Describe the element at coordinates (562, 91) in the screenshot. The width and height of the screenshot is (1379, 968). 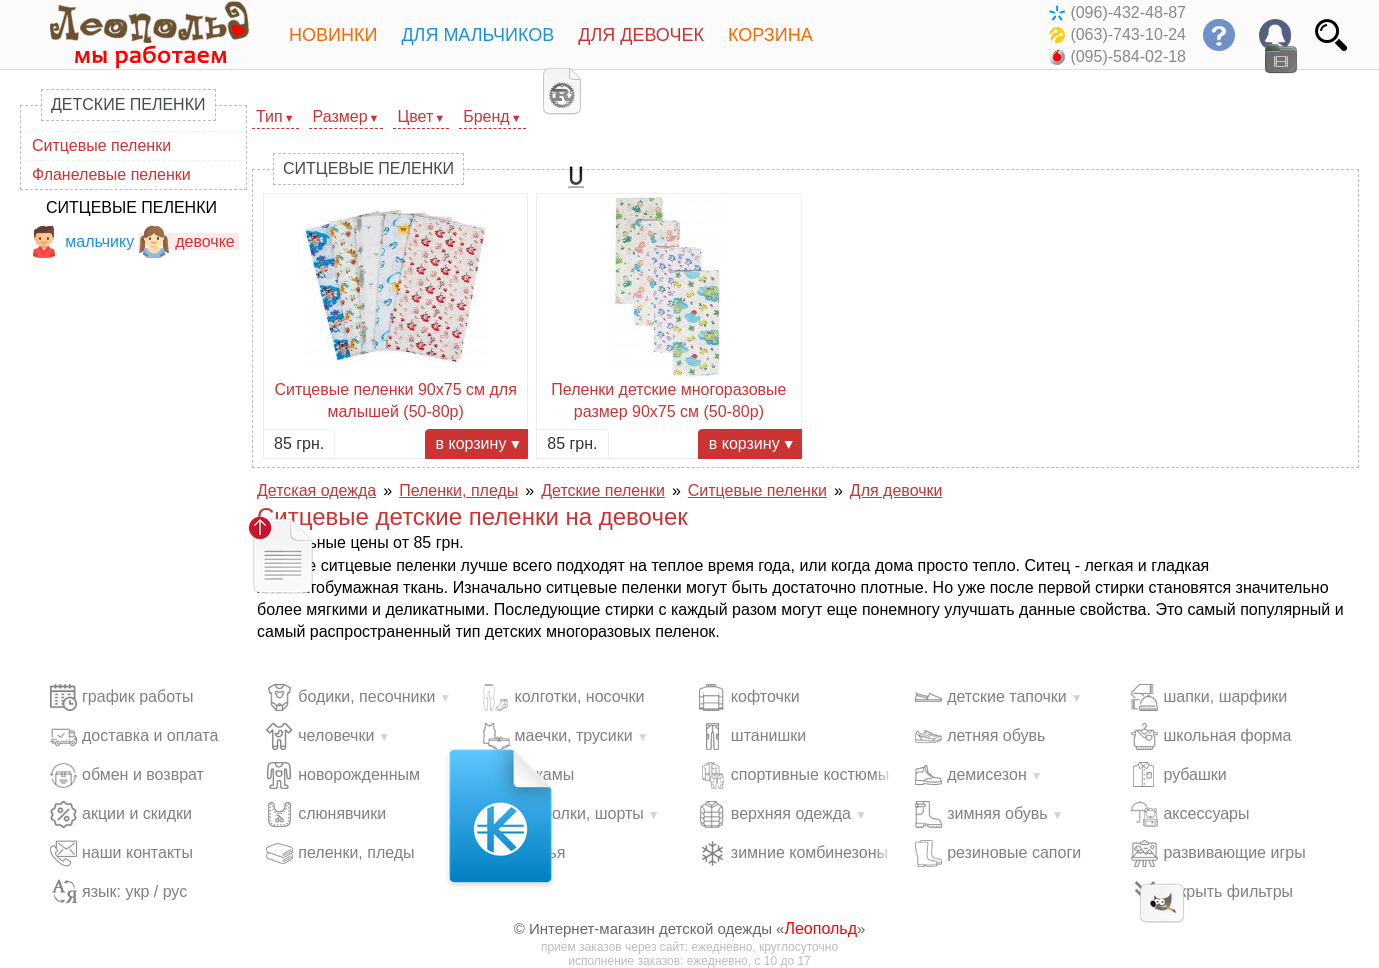
I see `a rust programming language source file` at that location.